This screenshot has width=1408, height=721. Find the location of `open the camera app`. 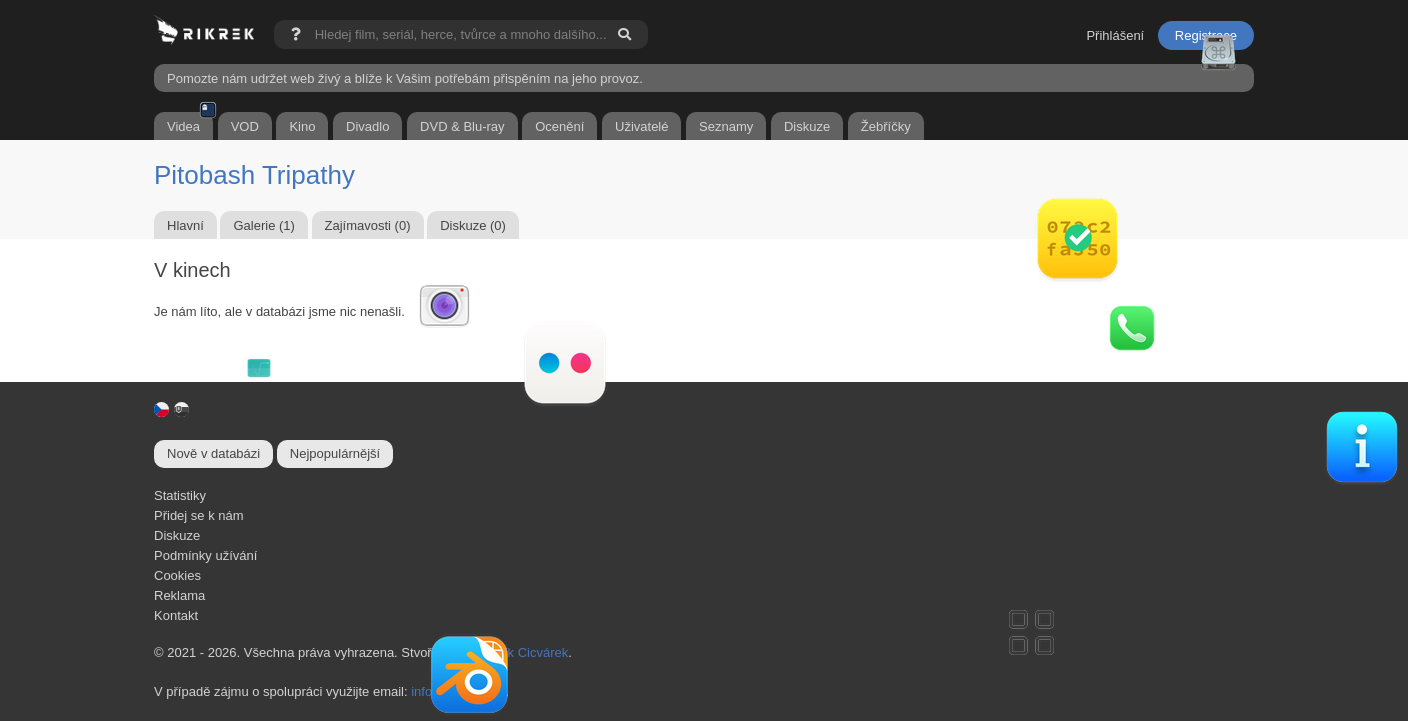

open the camera app is located at coordinates (444, 305).